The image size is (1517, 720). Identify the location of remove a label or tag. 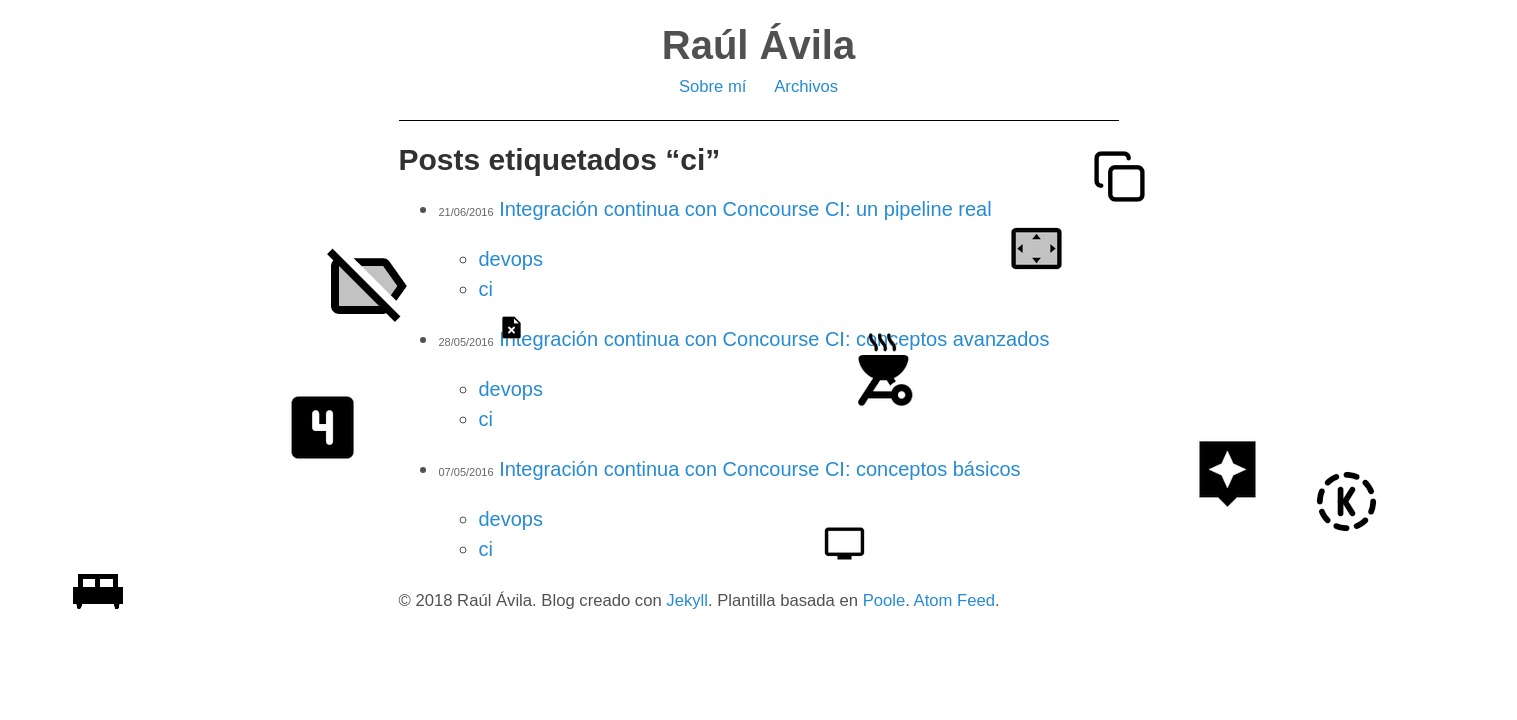
(367, 286).